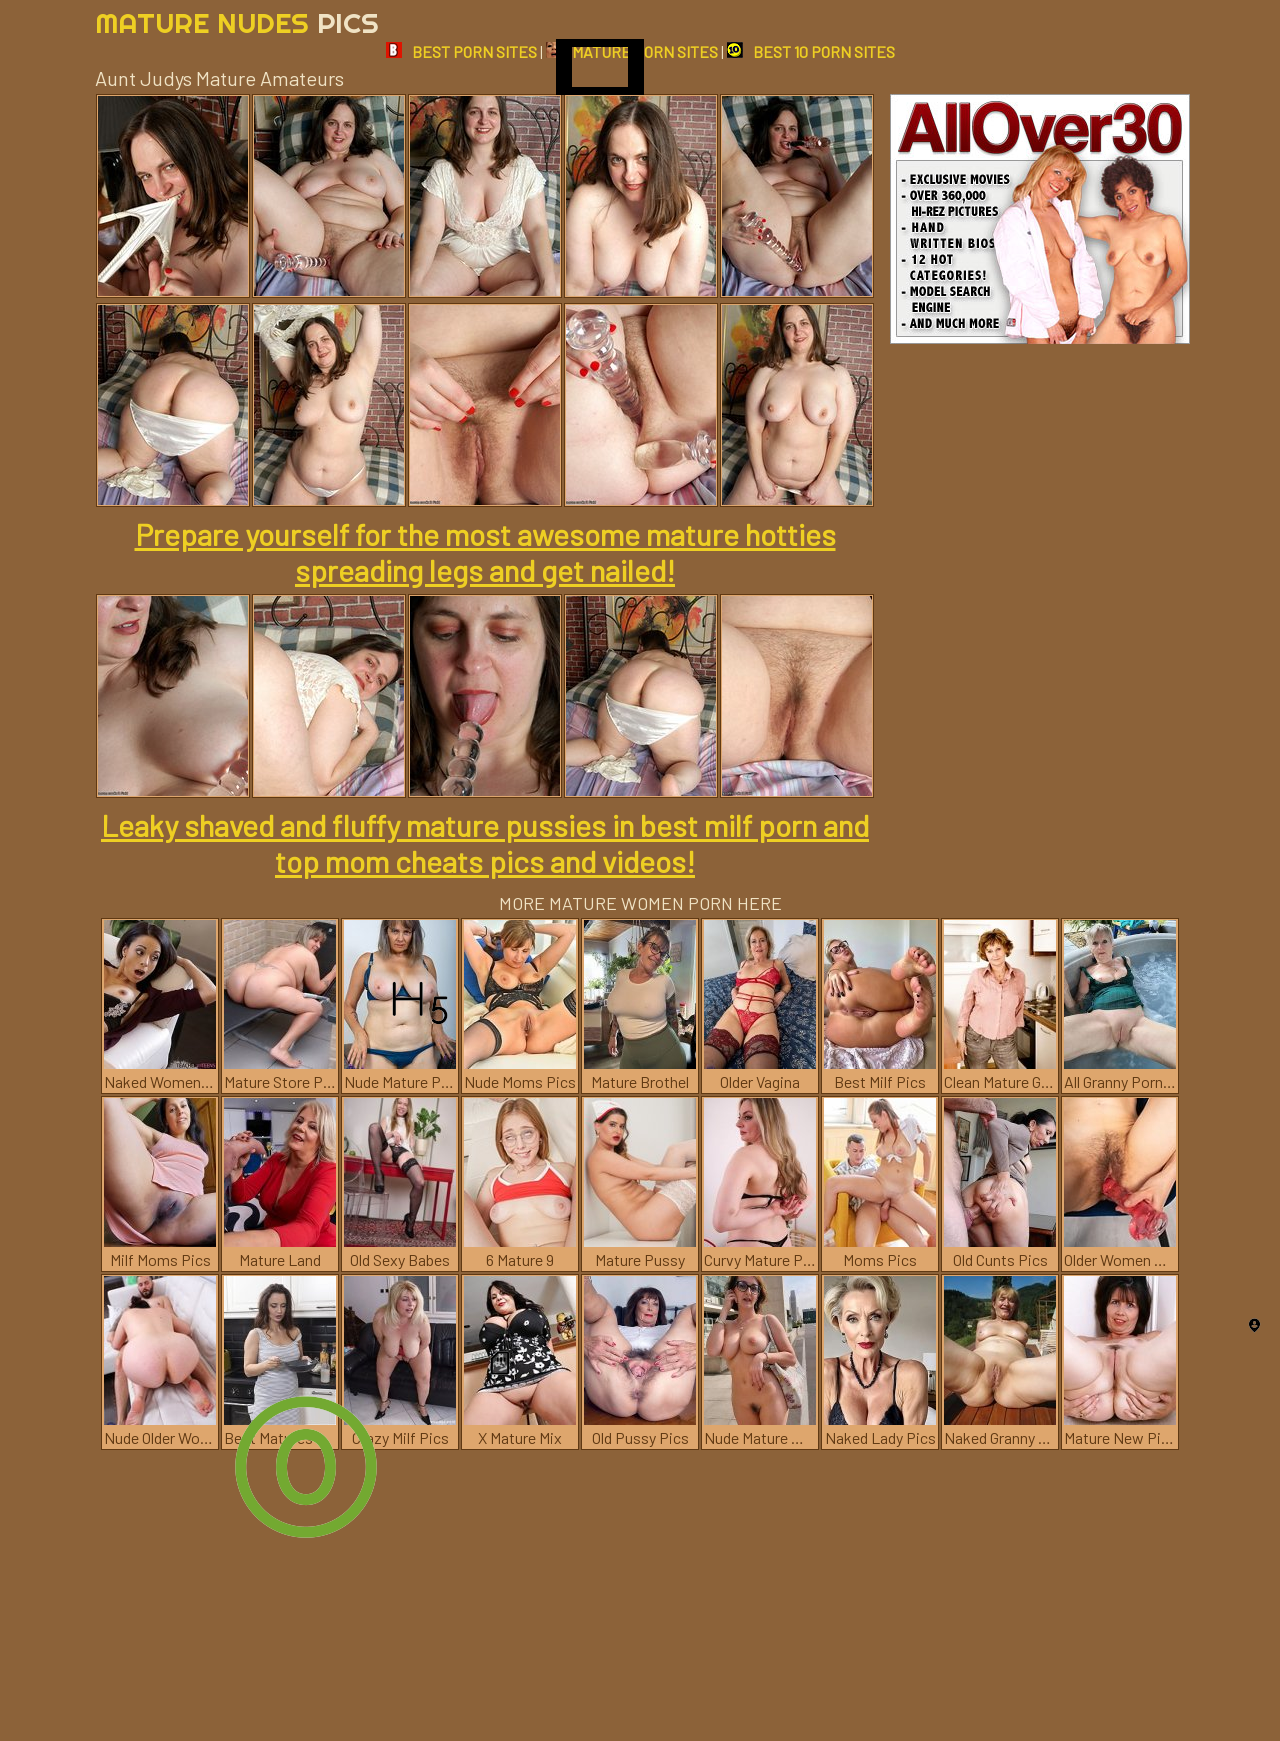 The height and width of the screenshot is (1741, 1280). I want to click on switch to landscape orientation mode, so click(600, 67).